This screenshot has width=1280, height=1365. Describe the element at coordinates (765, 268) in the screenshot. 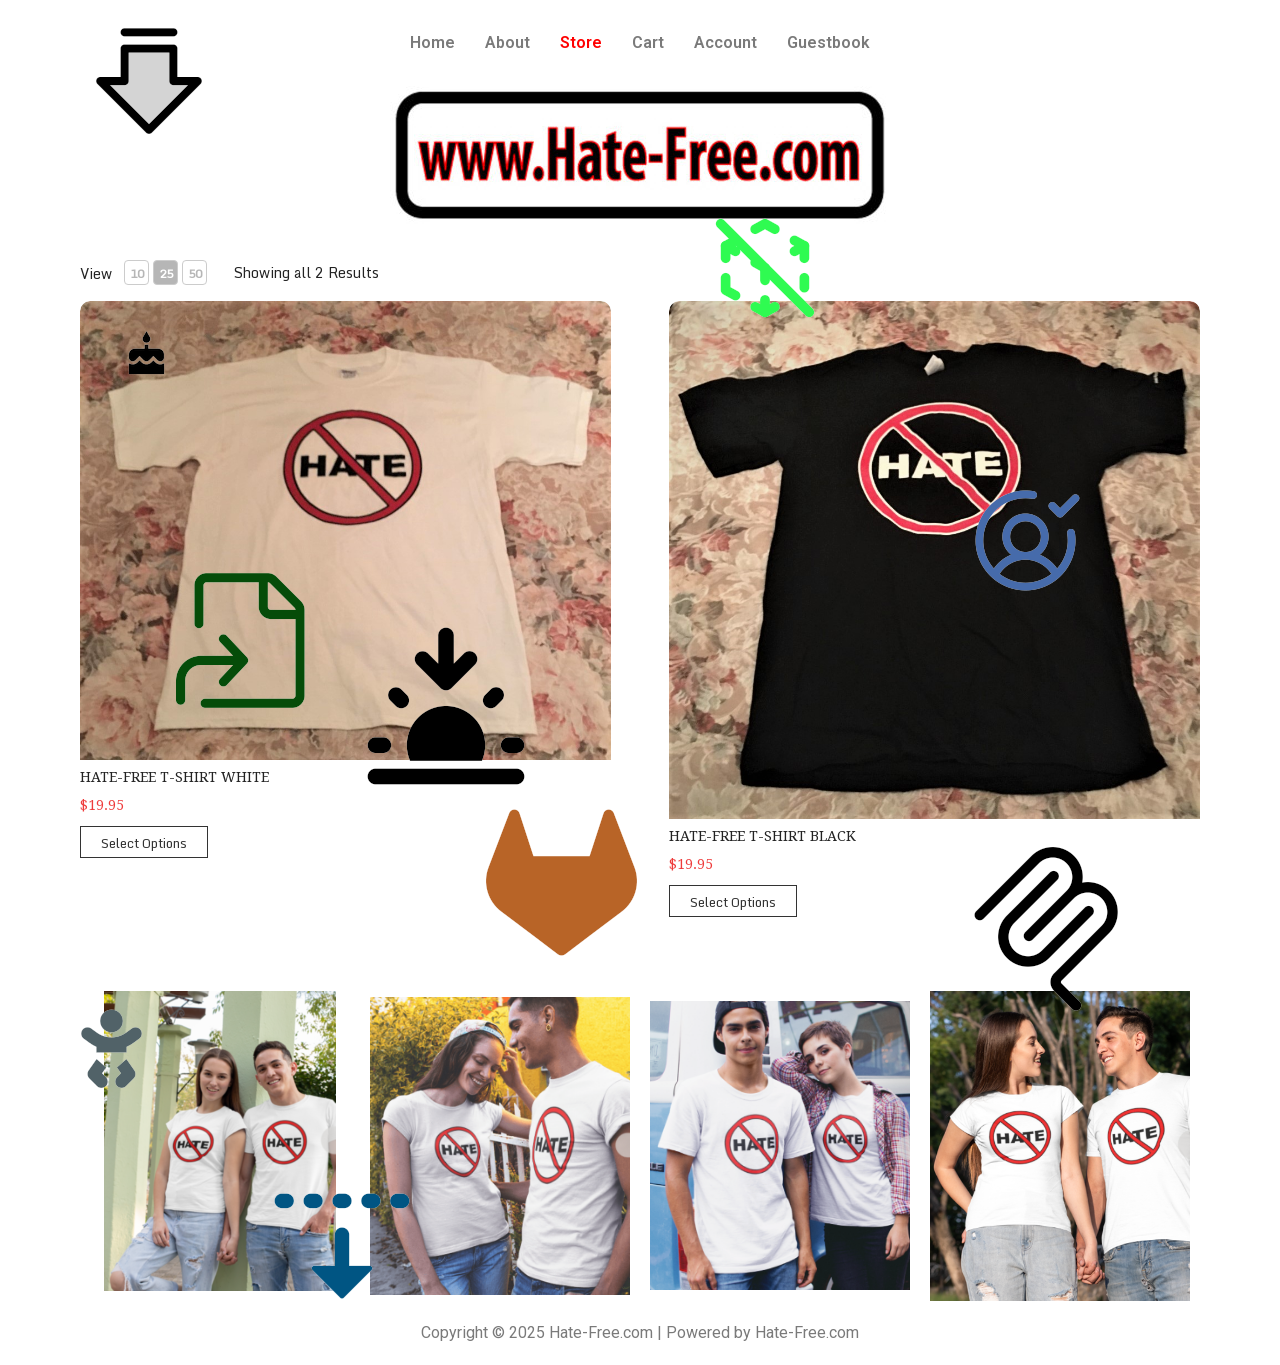

I see `3D object view is disabled` at that location.